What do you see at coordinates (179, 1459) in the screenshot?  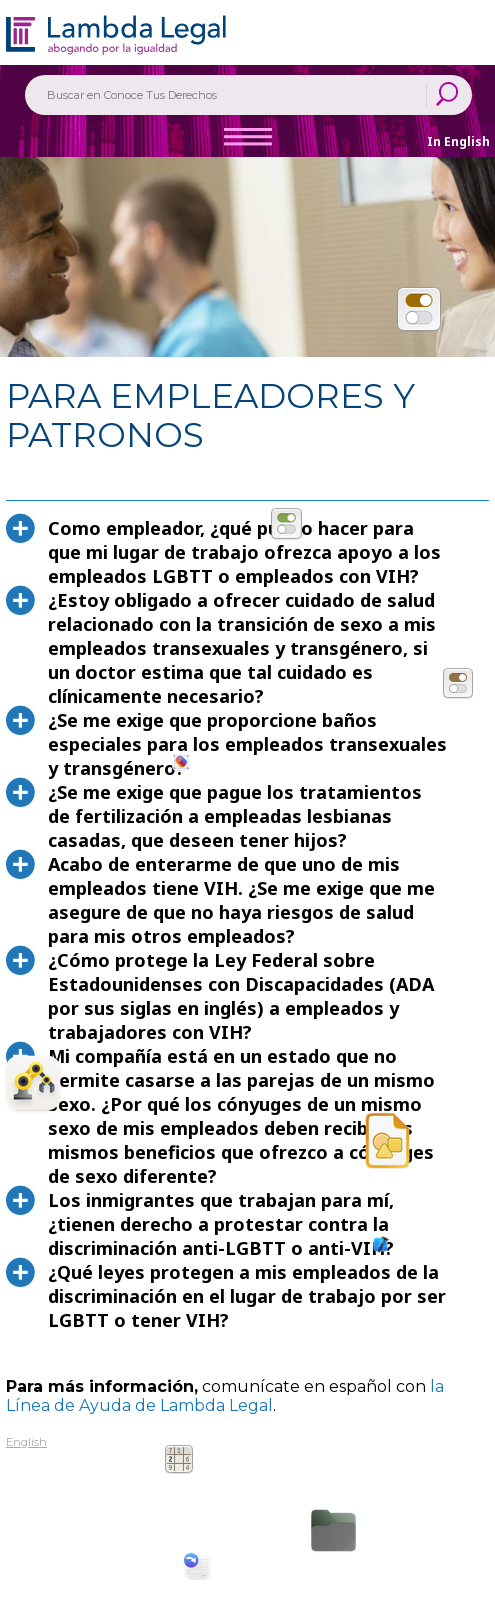 I see `open the sudoku puzzle game` at bounding box center [179, 1459].